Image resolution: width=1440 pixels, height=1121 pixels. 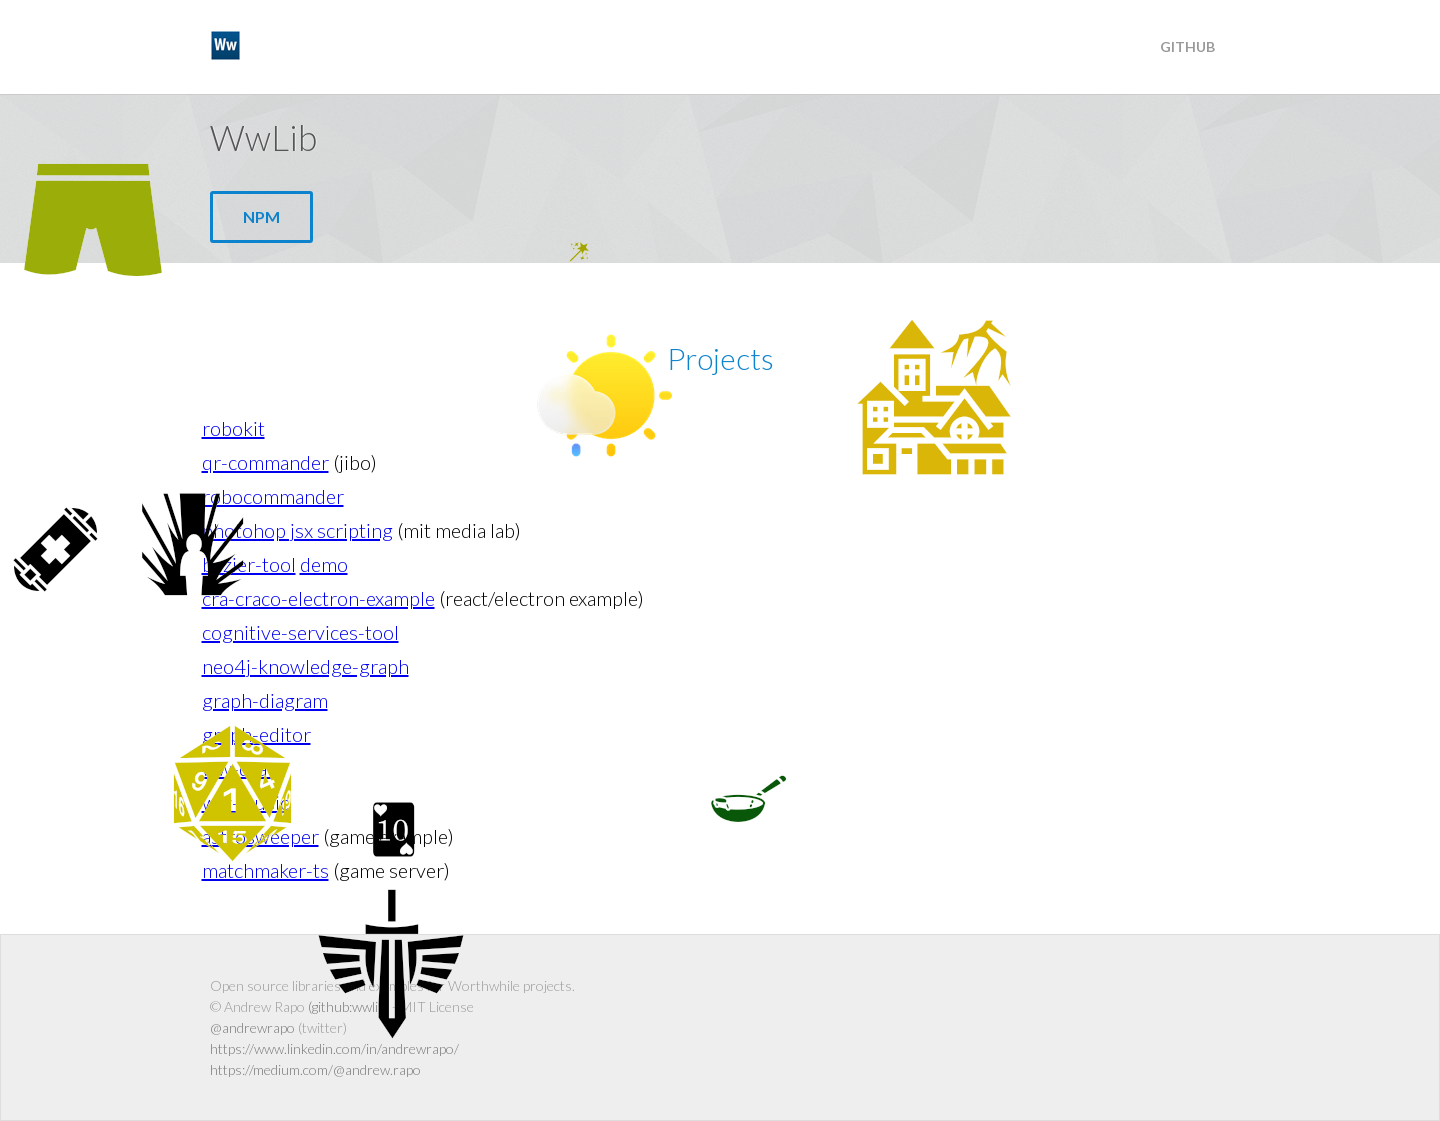 What do you see at coordinates (579, 251) in the screenshot?
I see `apply magic effects or filters` at bounding box center [579, 251].